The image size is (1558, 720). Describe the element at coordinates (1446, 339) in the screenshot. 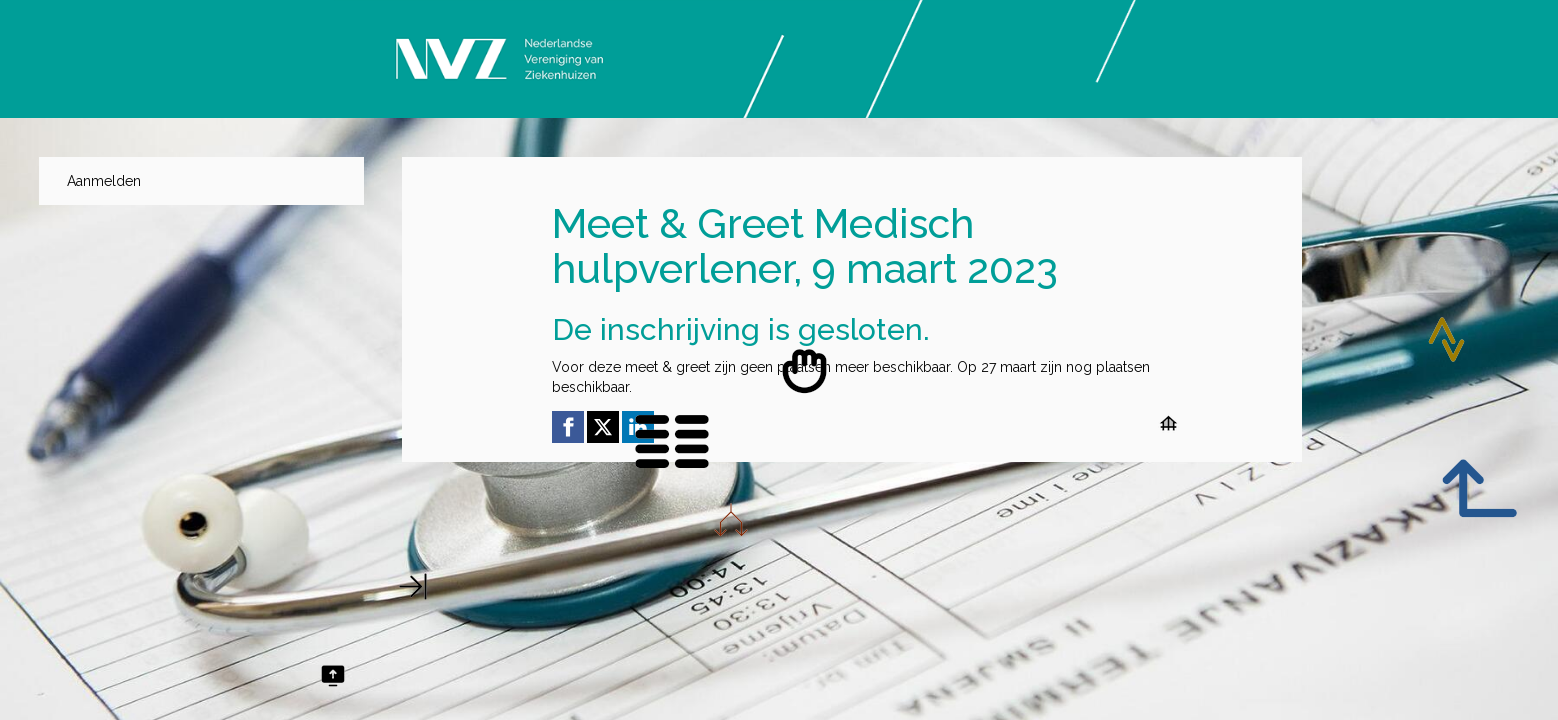

I see `connect to strava fitness tracking` at that location.